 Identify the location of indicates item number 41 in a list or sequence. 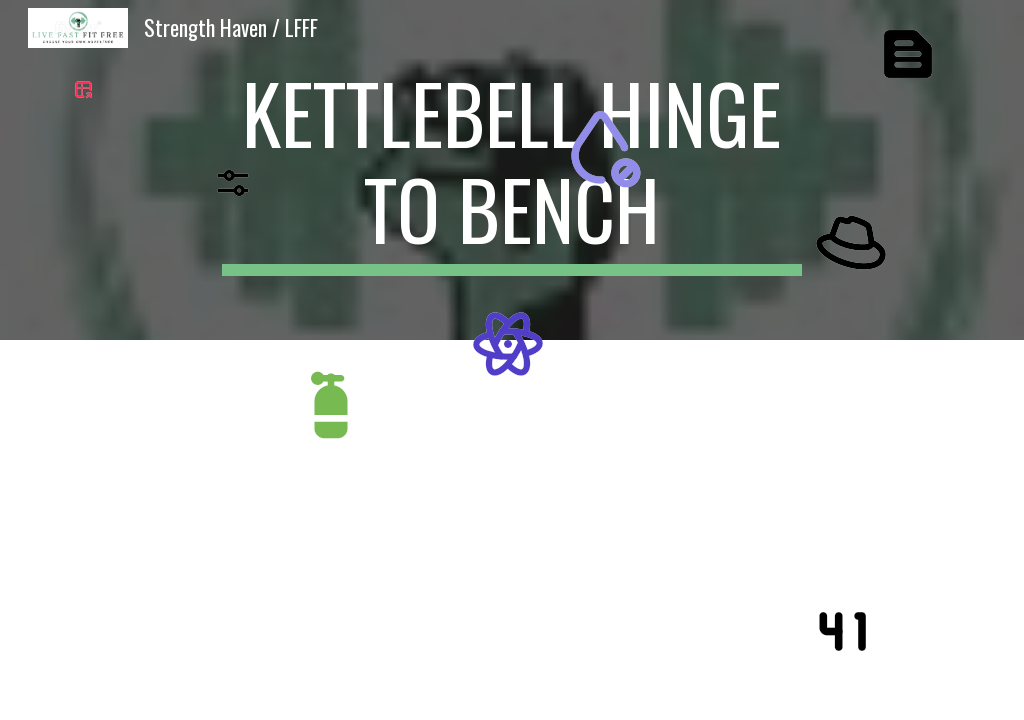
(846, 631).